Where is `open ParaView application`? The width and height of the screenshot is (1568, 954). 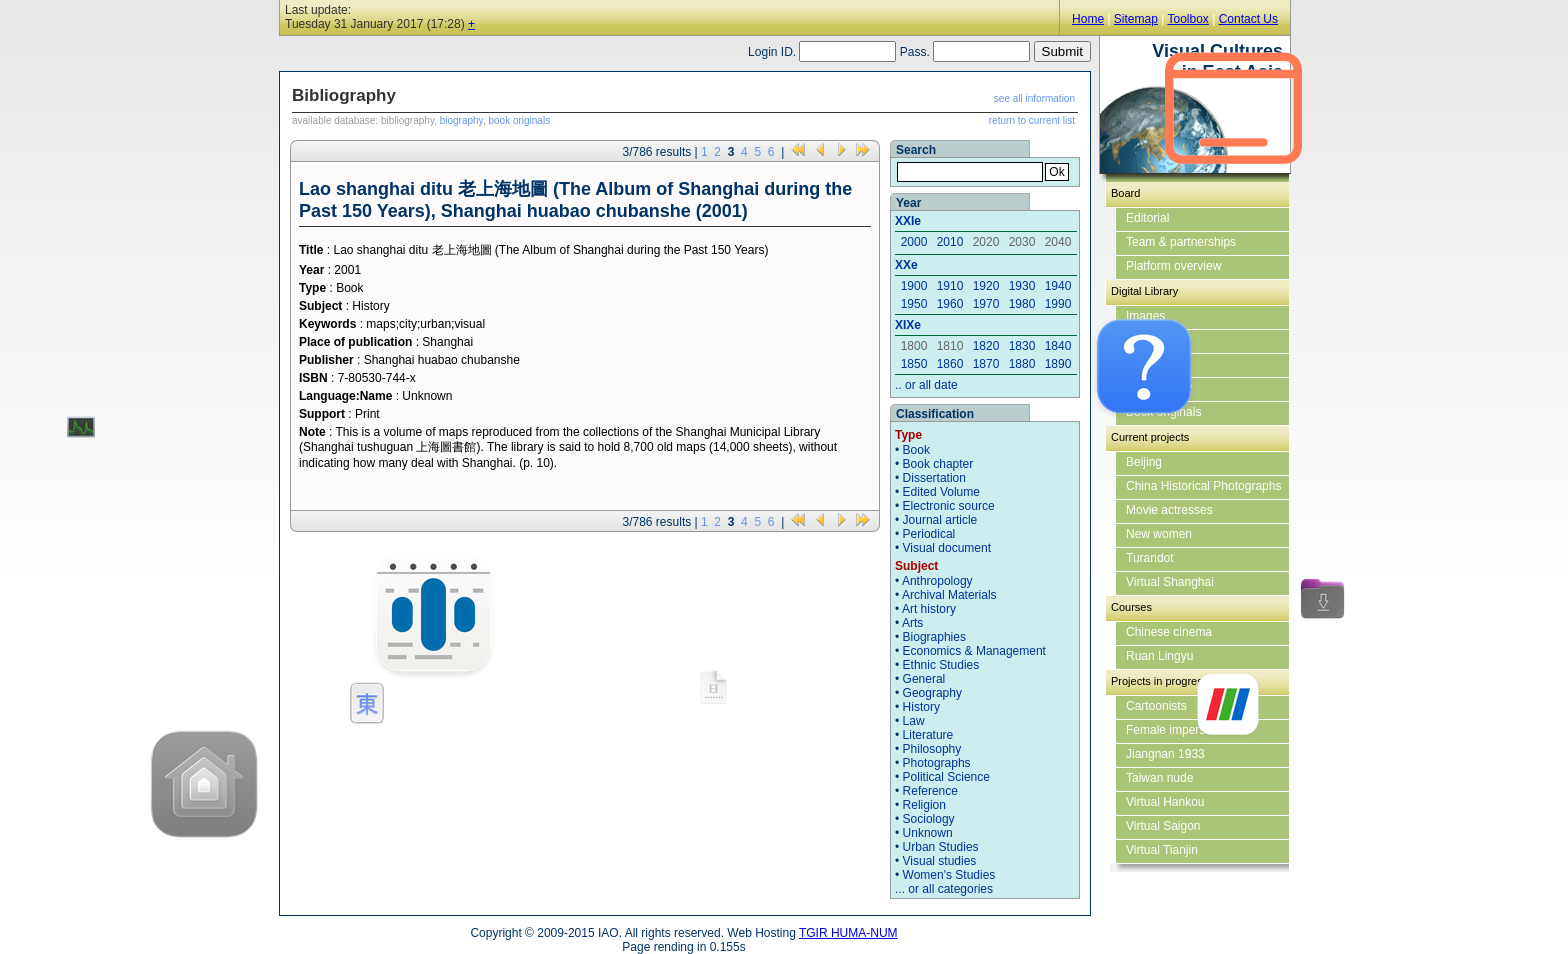 open ParaView application is located at coordinates (1228, 705).